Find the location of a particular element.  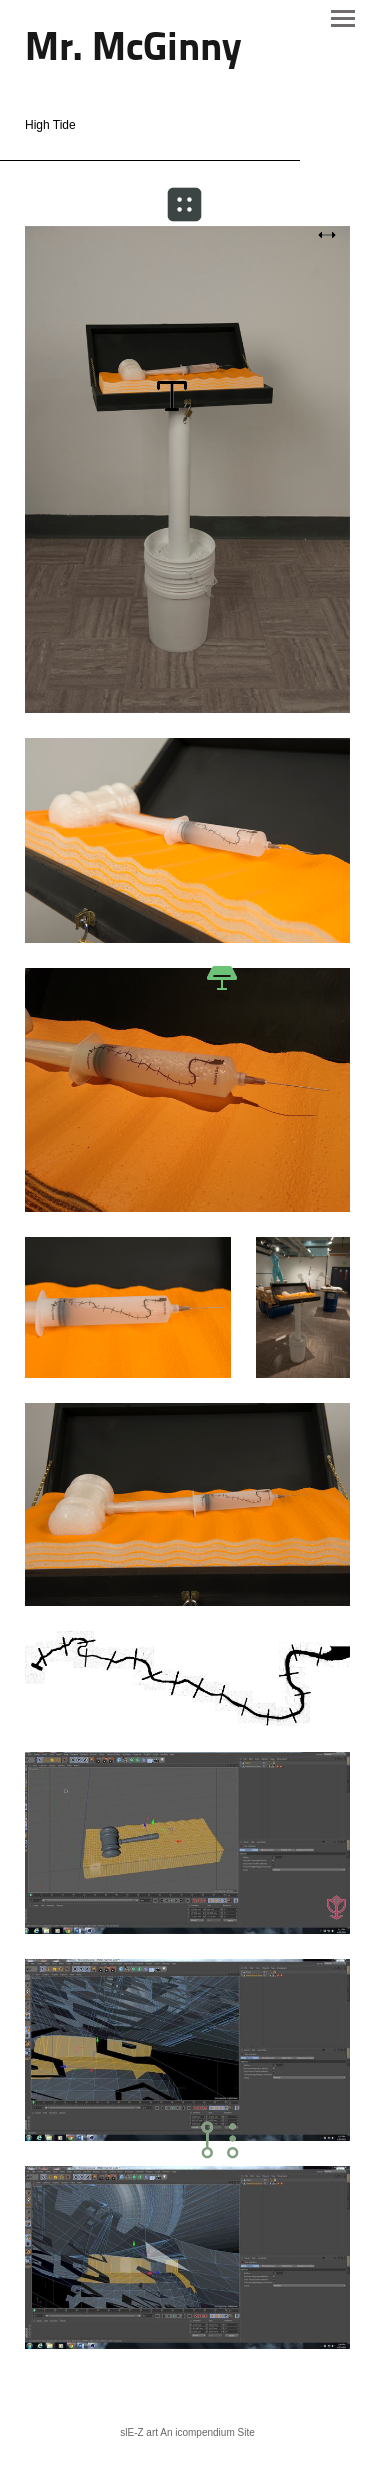

create a draft pull request is located at coordinates (220, 2140).